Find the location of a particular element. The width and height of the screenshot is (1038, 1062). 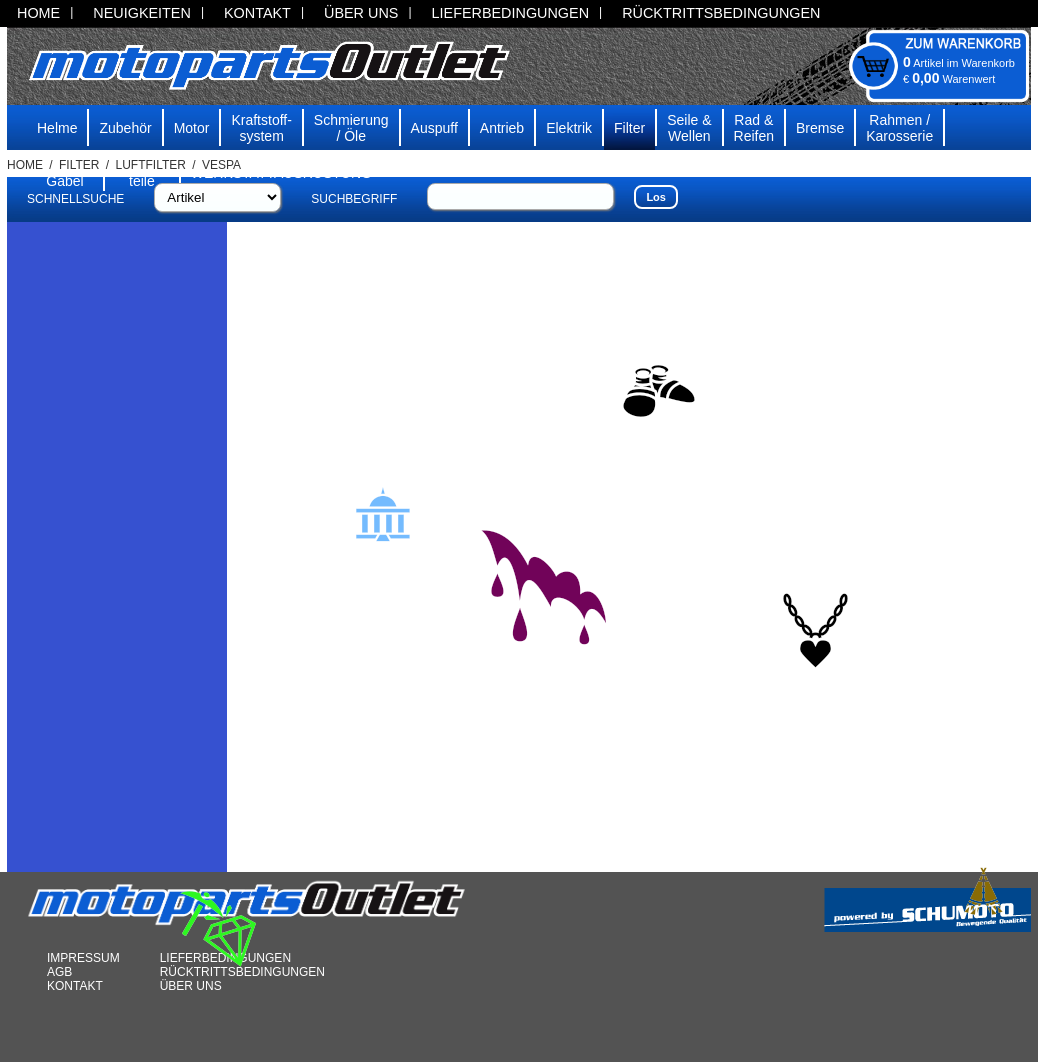

access camping or outdoor activity features is located at coordinates (983, 891).